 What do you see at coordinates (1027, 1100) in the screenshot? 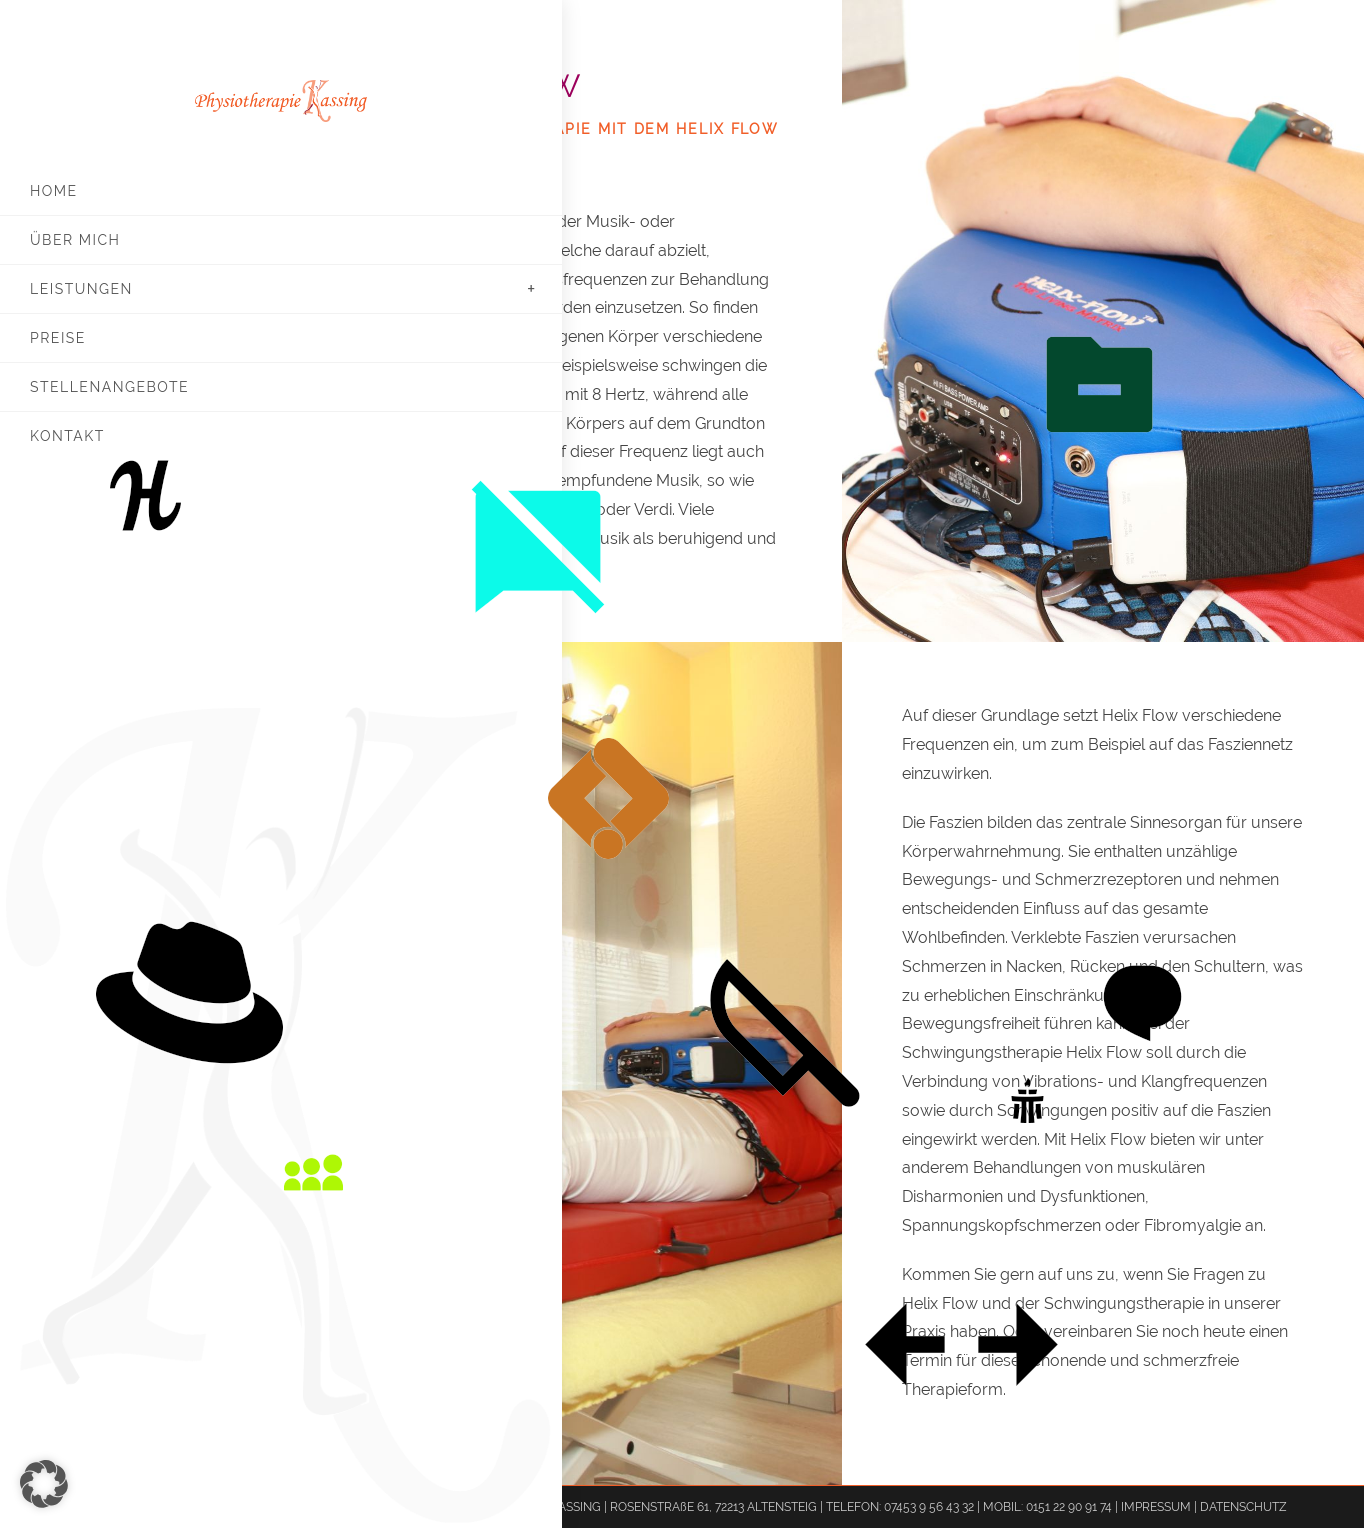
I see `visit Red Candle Games website or store page` at bounding box center [1027, 1100].